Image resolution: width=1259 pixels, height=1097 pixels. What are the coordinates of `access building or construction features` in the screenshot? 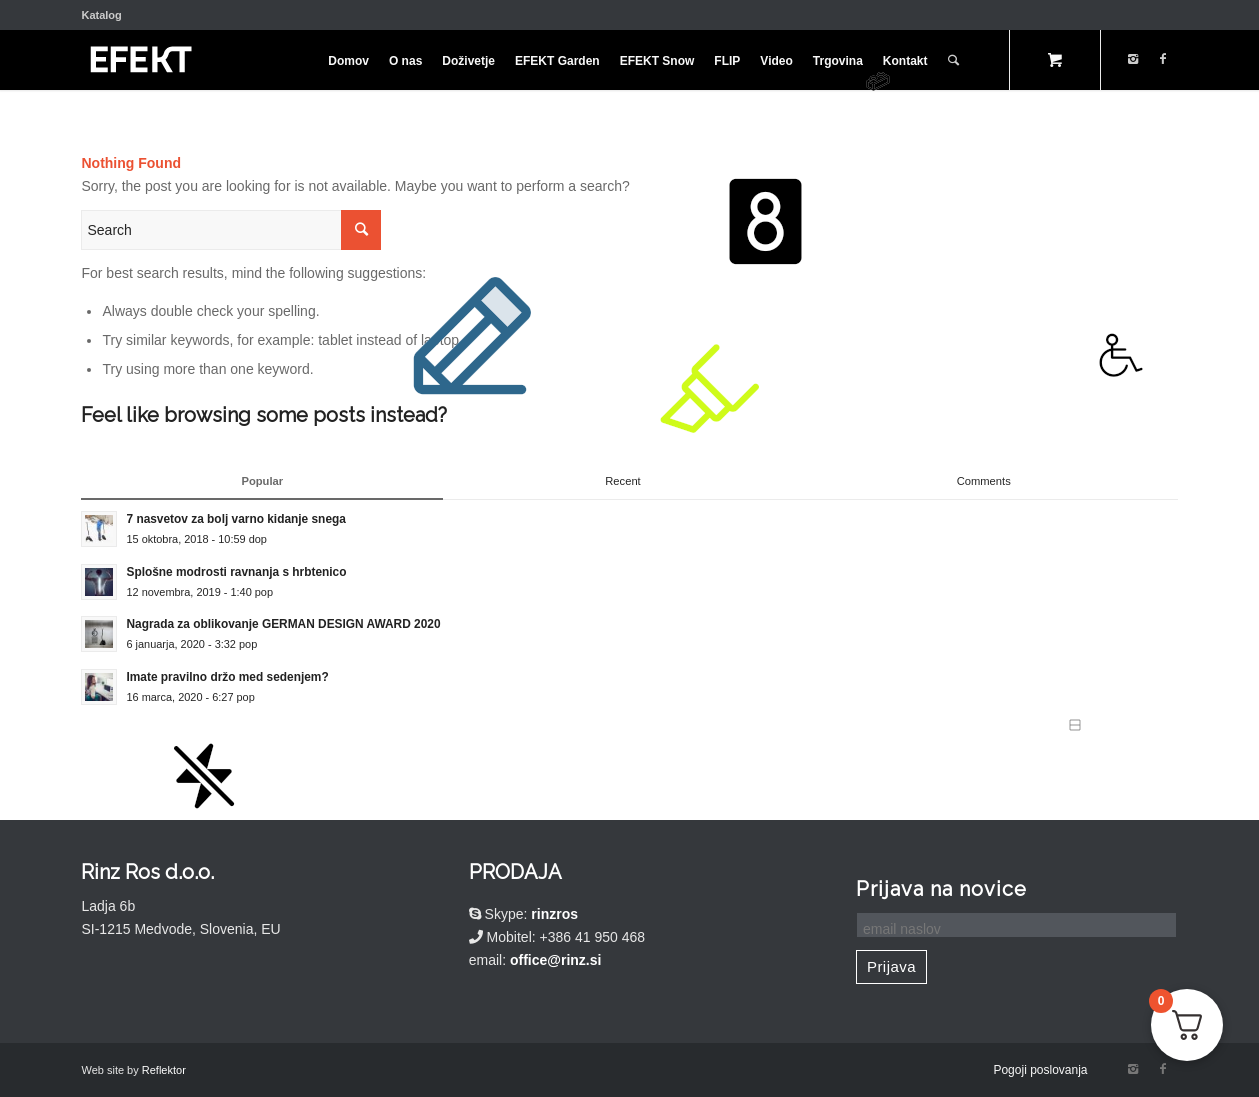 It's located at (878, 81).